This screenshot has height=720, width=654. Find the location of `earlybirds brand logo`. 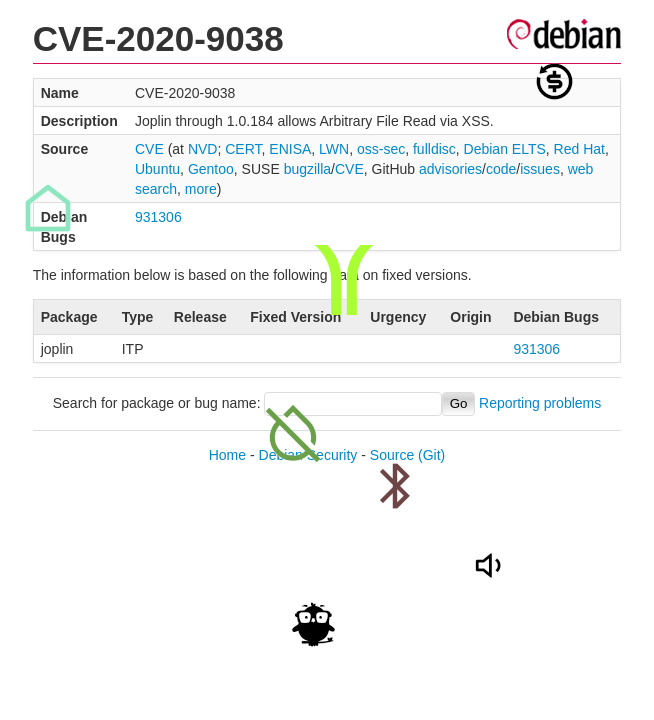

earlybirds brand logo is located at coordinates (313, 624).